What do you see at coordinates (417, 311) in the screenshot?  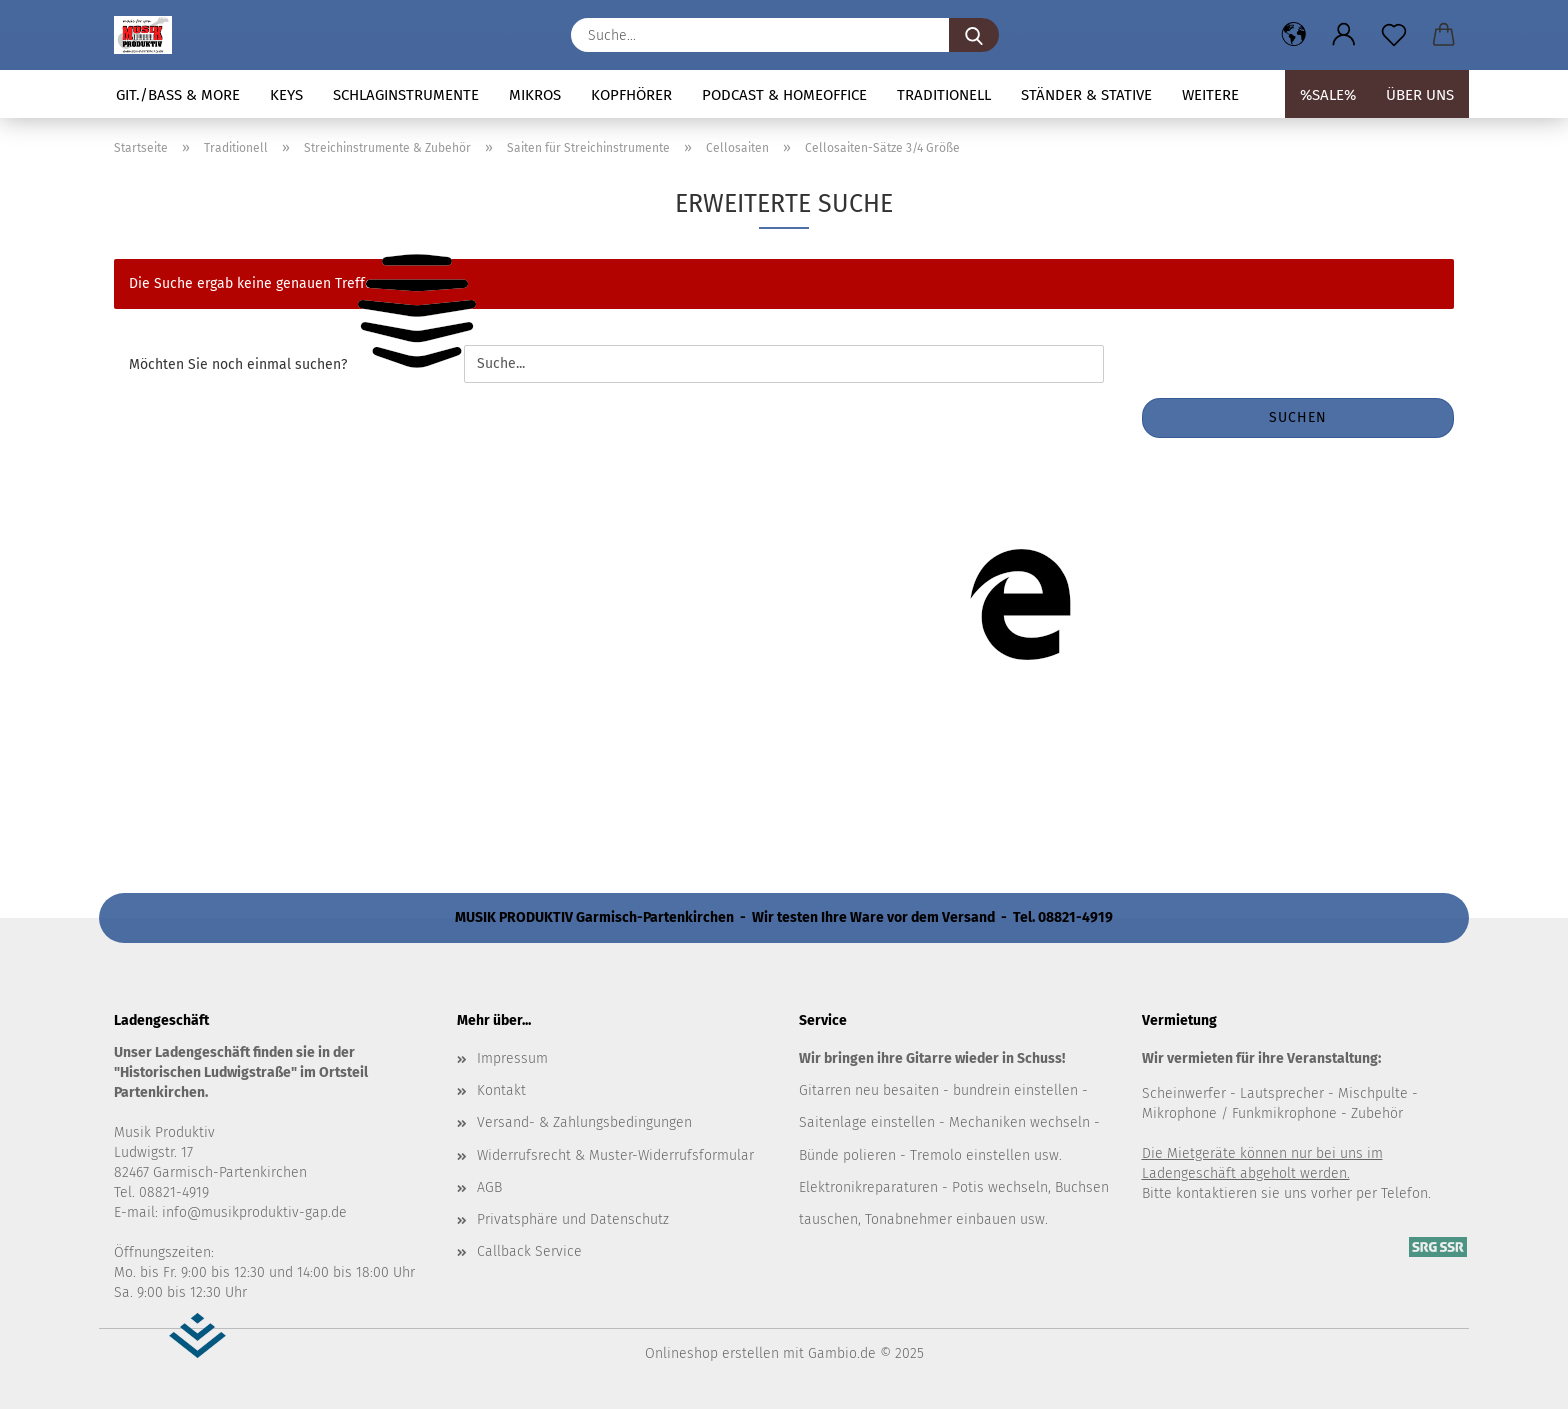 I see `open the Hive app` at bounding box center [417, 311].